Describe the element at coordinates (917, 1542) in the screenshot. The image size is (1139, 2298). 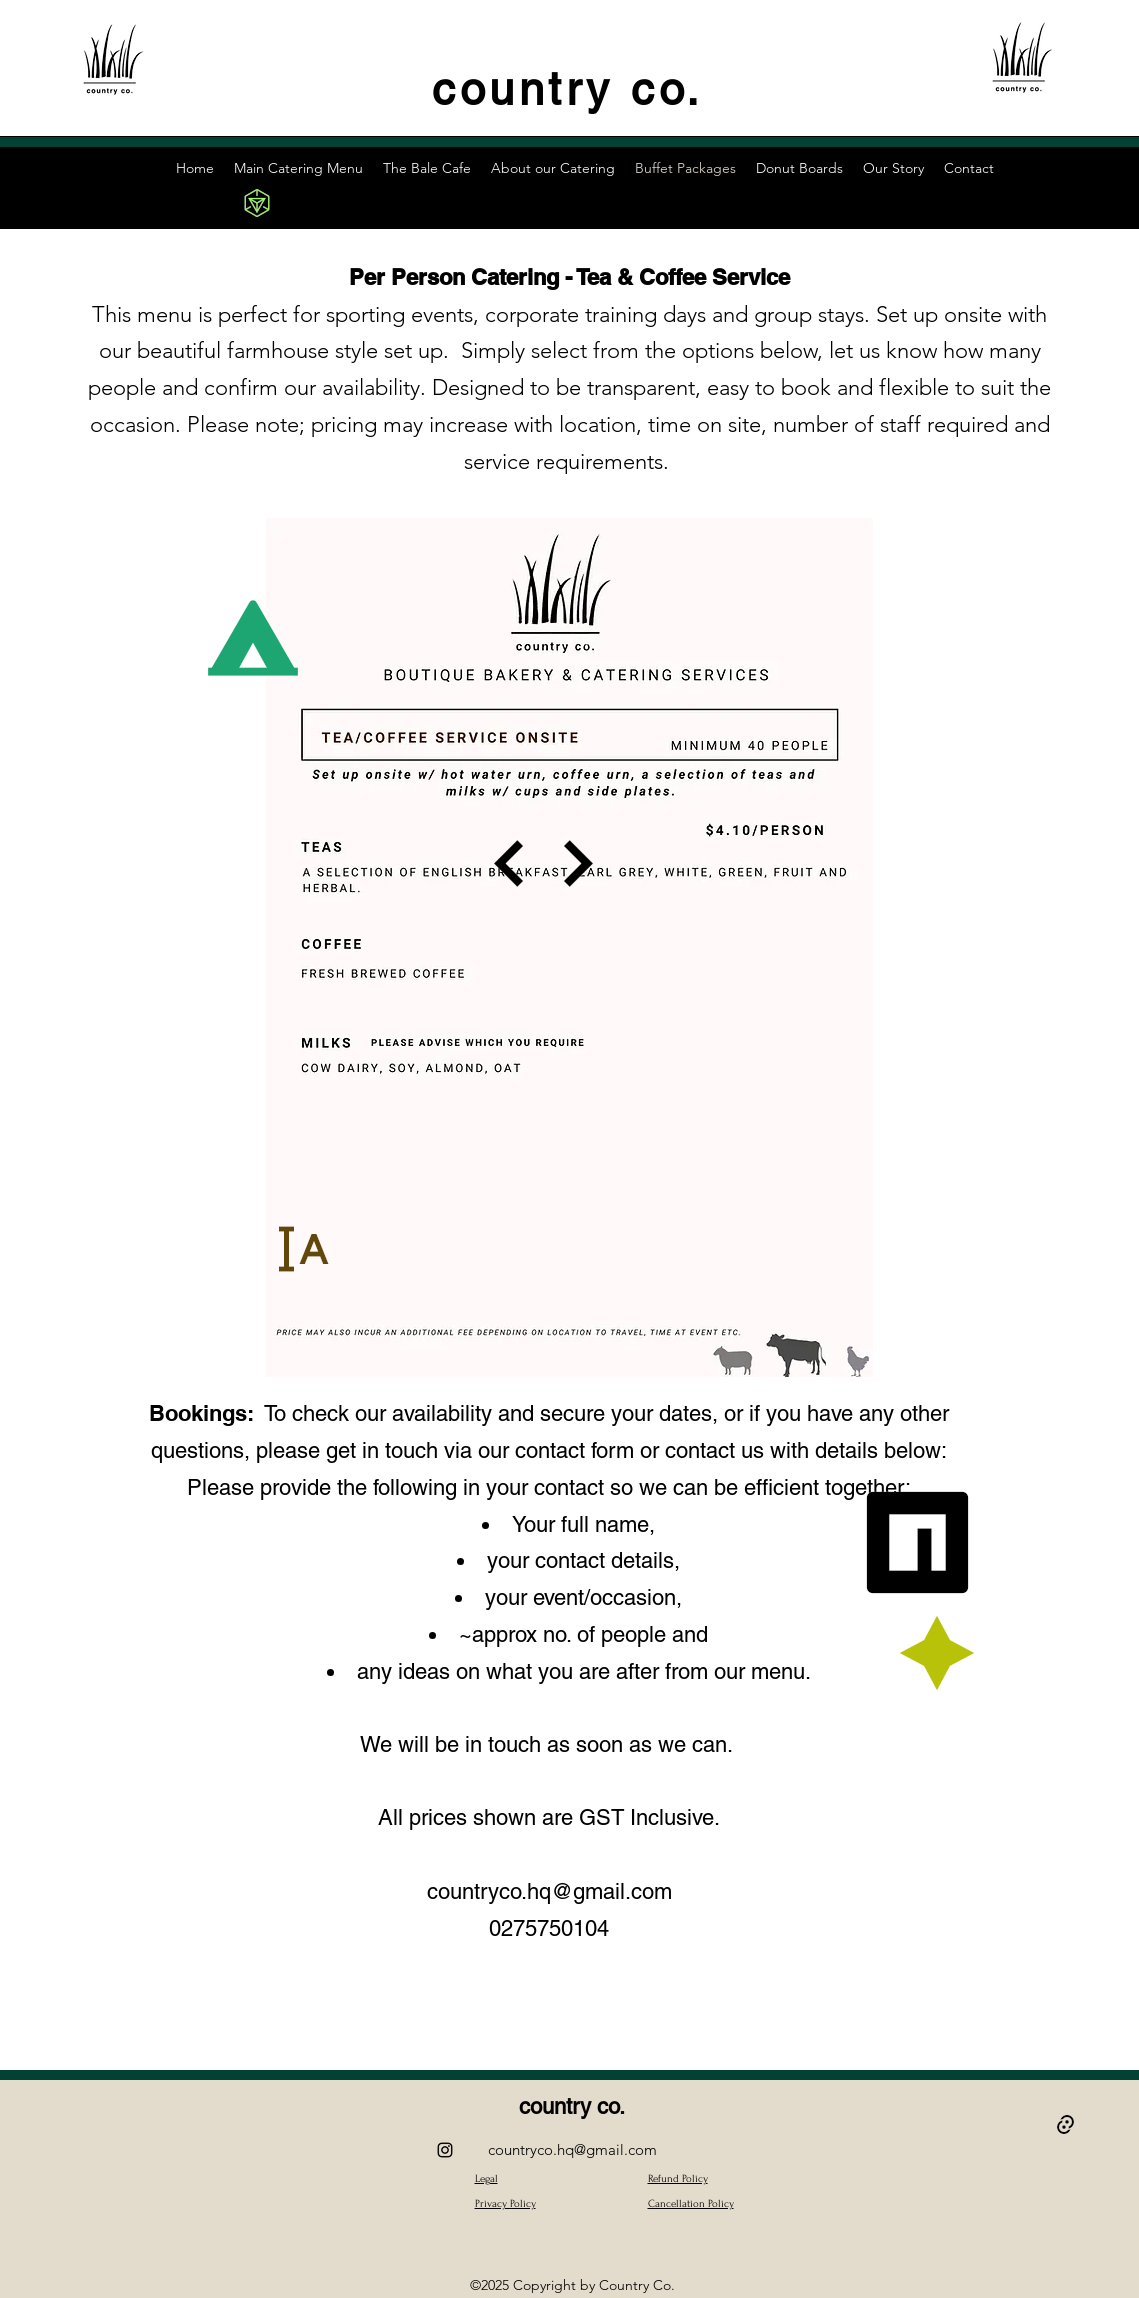
I see `npm (node package manager) logo` at that location.